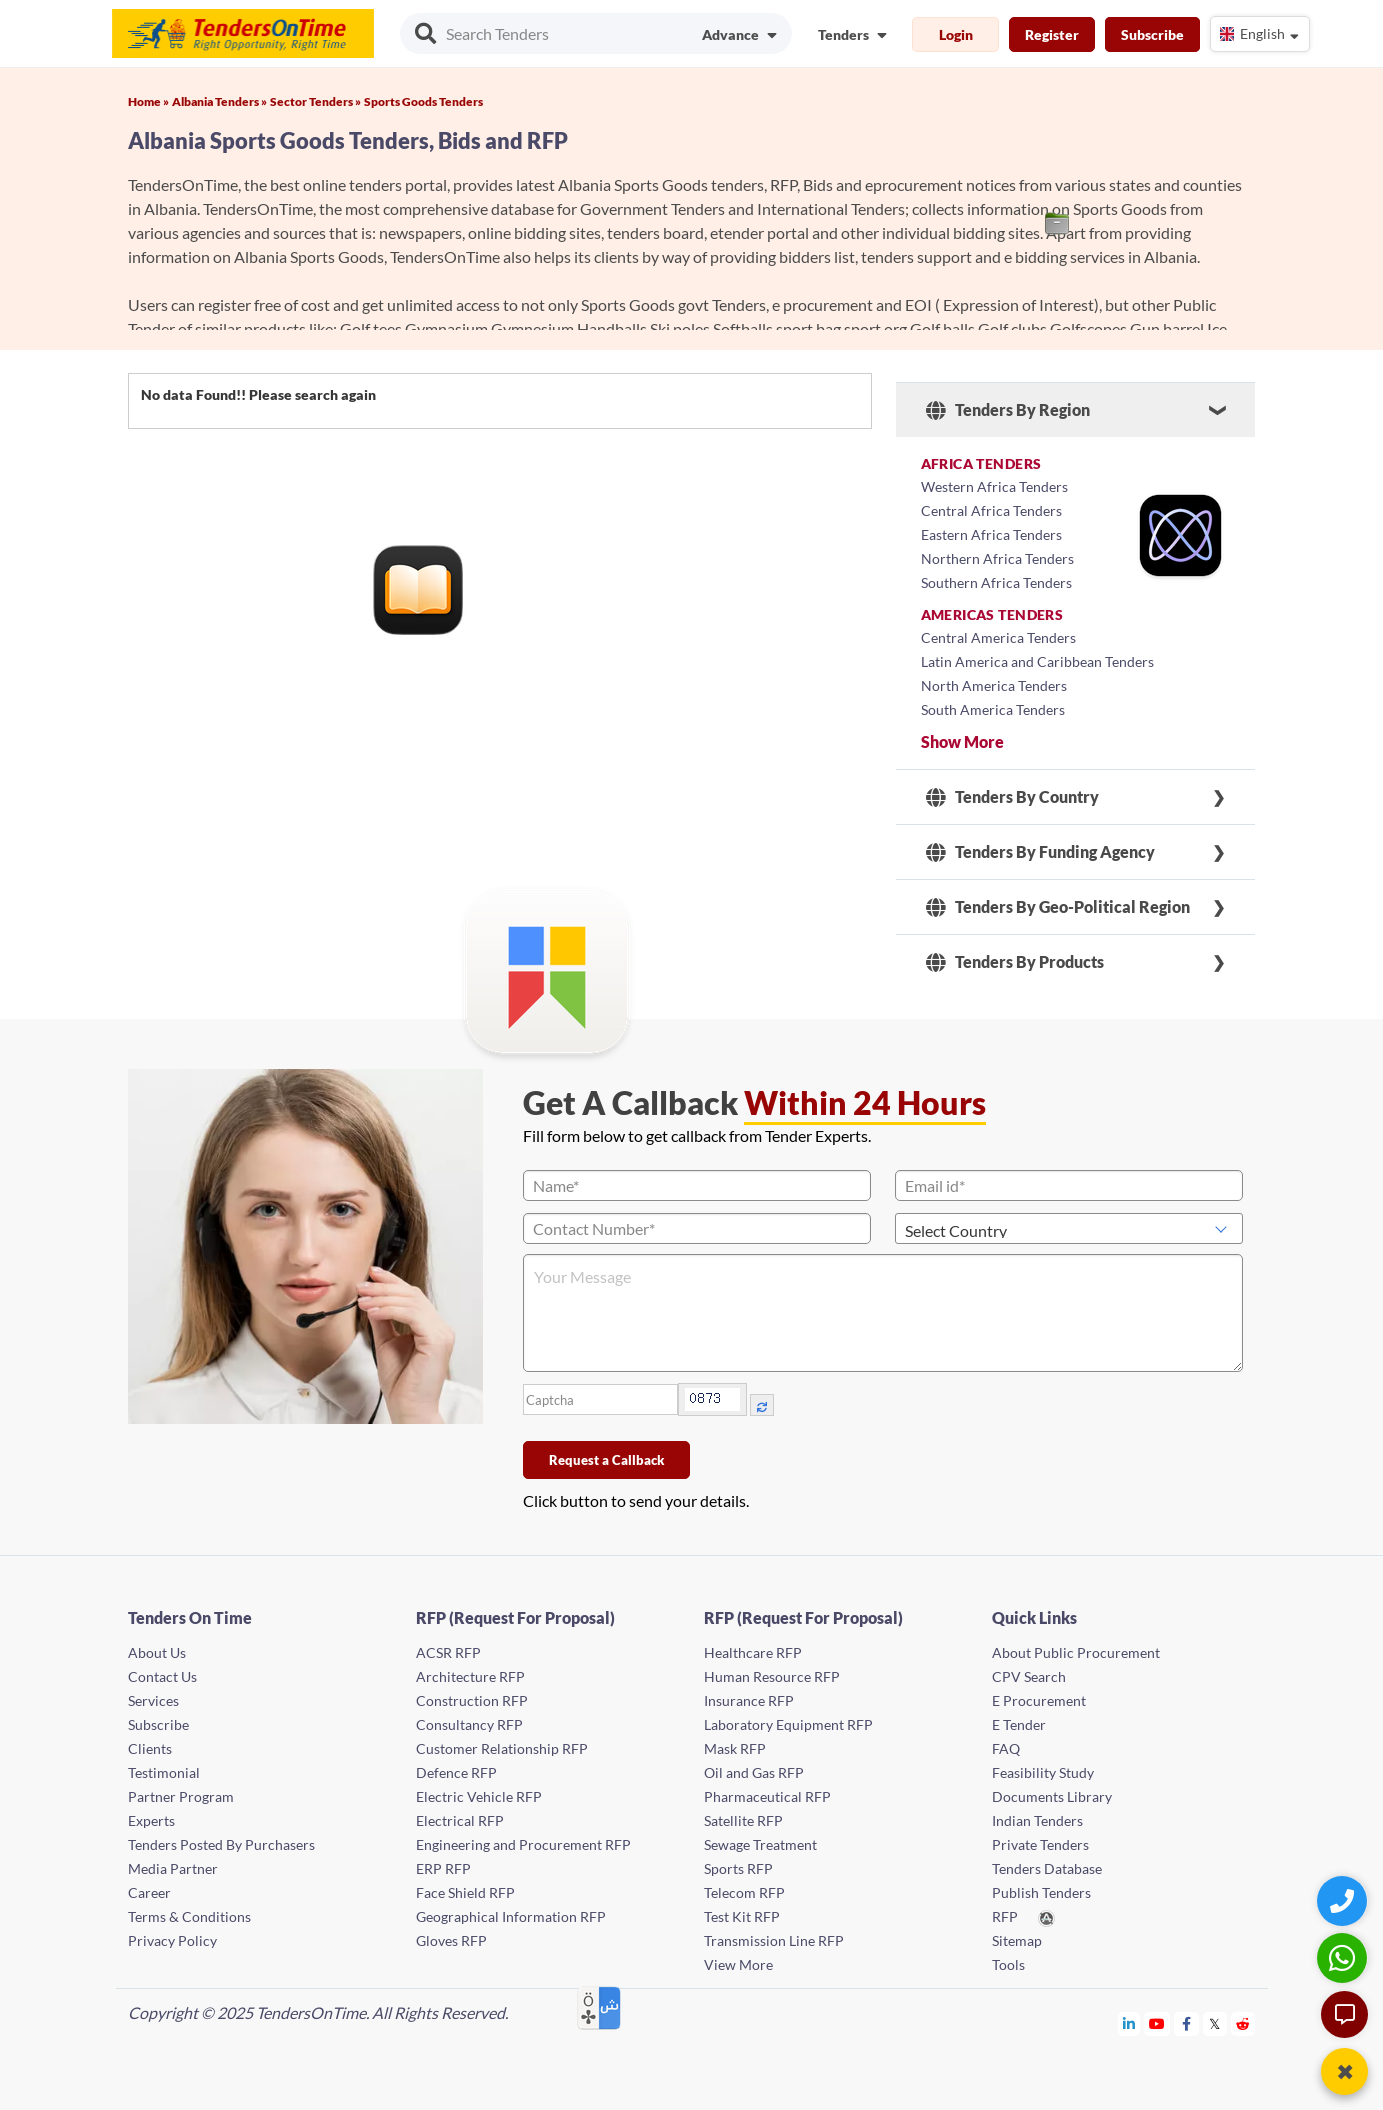  Describe the element at coordinates (1180, 535) in the screenshot. I see `open ladybird web browser` at that location.